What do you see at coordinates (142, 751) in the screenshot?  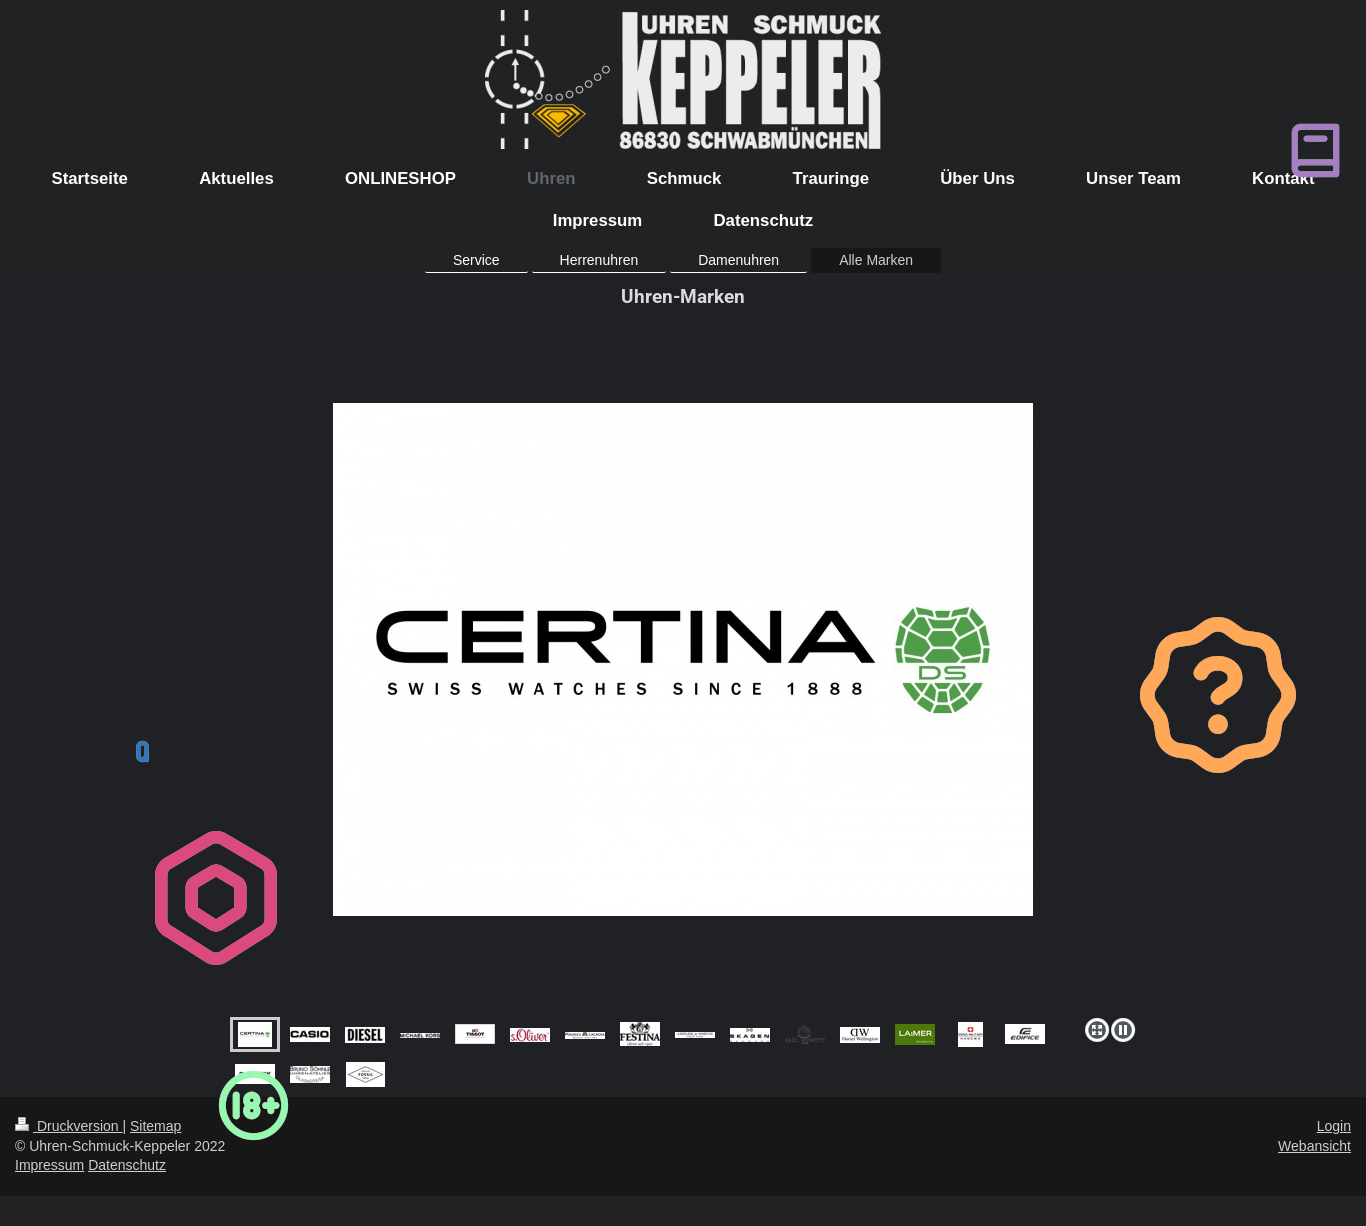 I see `indicates a label or category starting with "q"` at bounding box center [142, 751].